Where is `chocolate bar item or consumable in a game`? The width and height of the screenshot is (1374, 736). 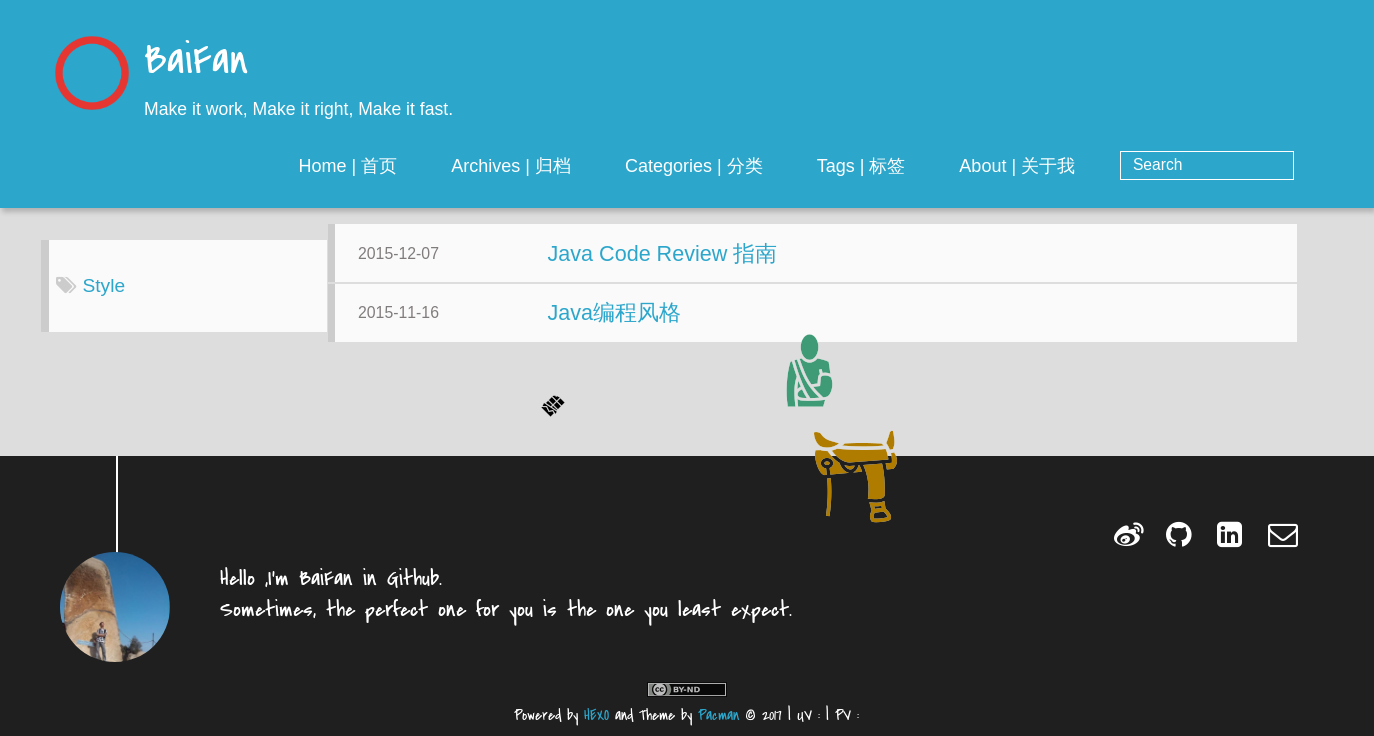
chocolate bar item or consumable in a game is located at coordinates (553, 405).